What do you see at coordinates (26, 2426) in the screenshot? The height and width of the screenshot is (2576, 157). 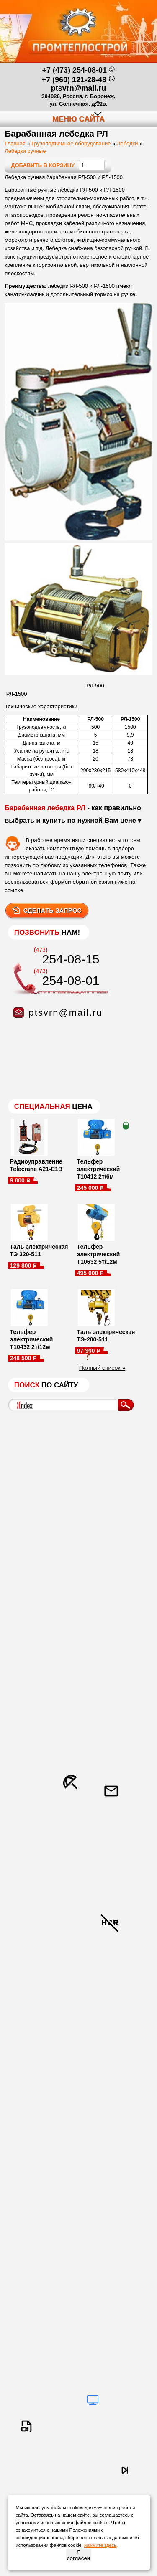 I see `open a video file` at bounding box center [26, 2426].